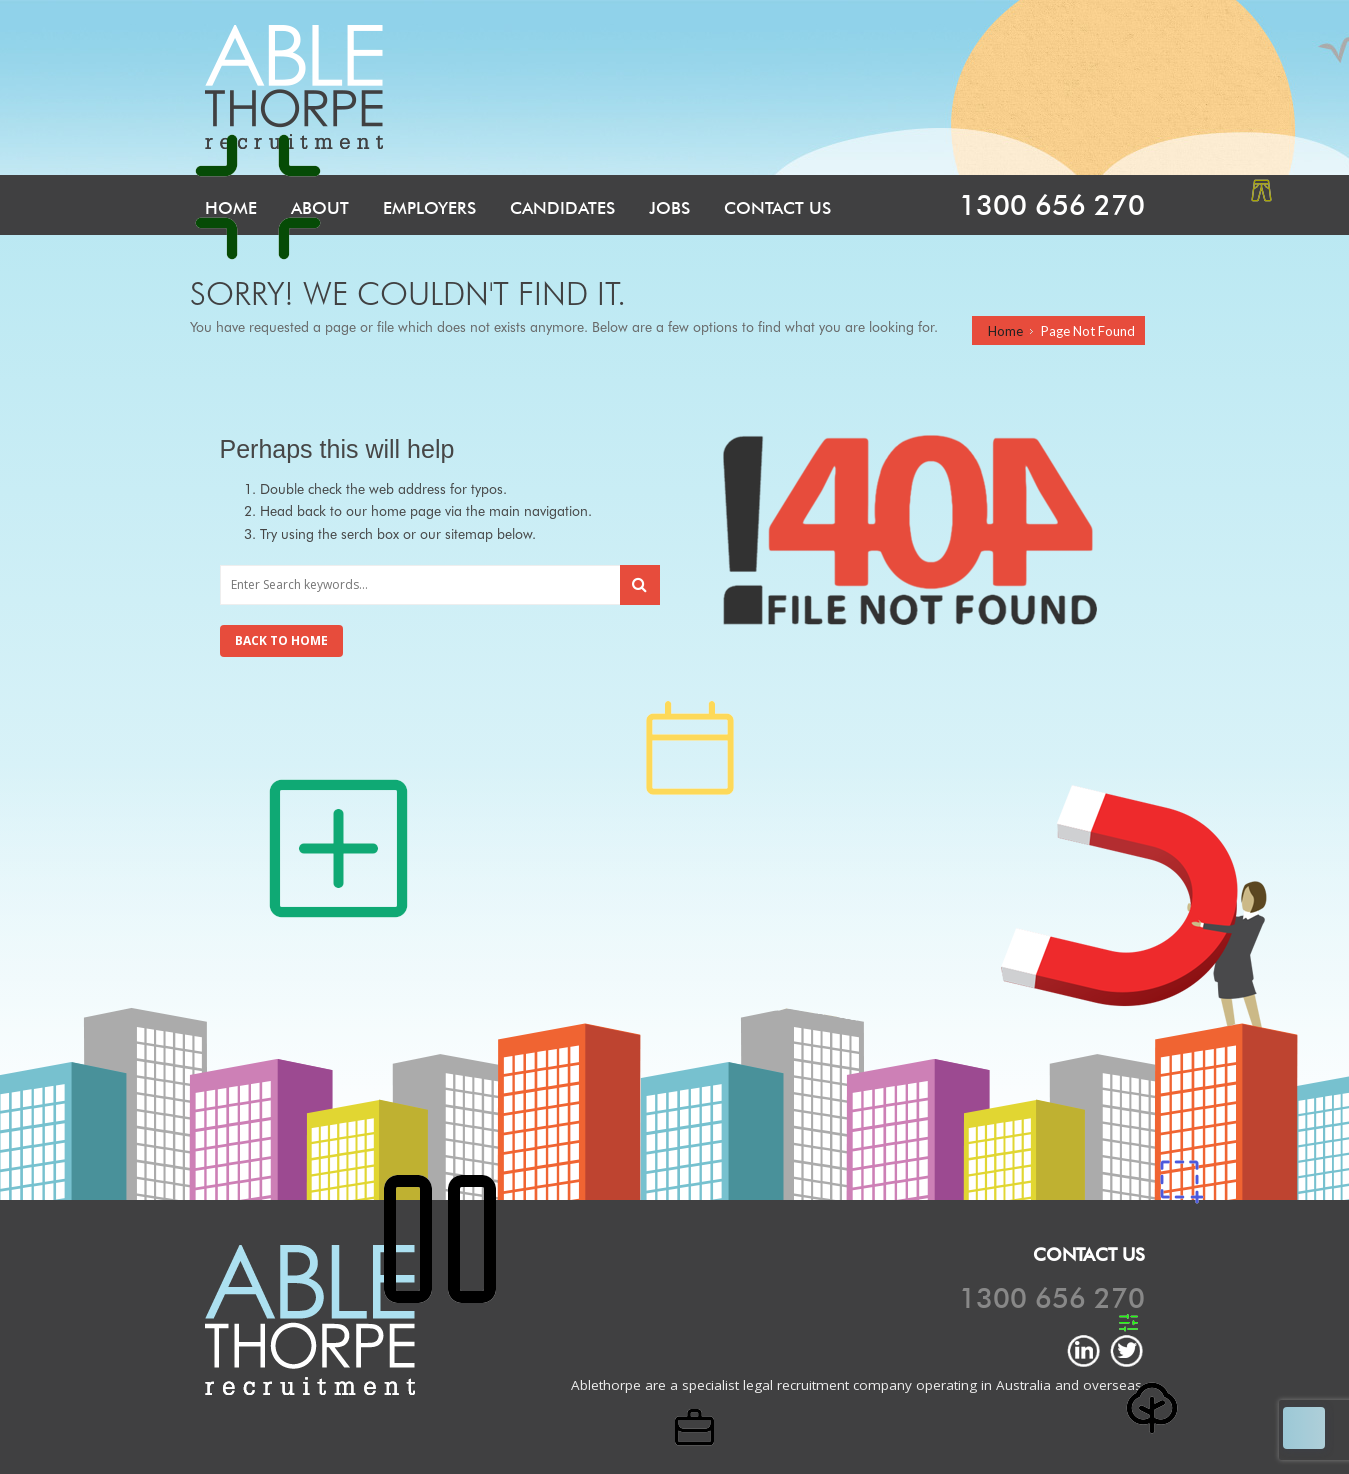 Image resolution: width=1349 pixels, height=1474 pixels. I want to click on view calendar or scheduled events, so click(690, 751).